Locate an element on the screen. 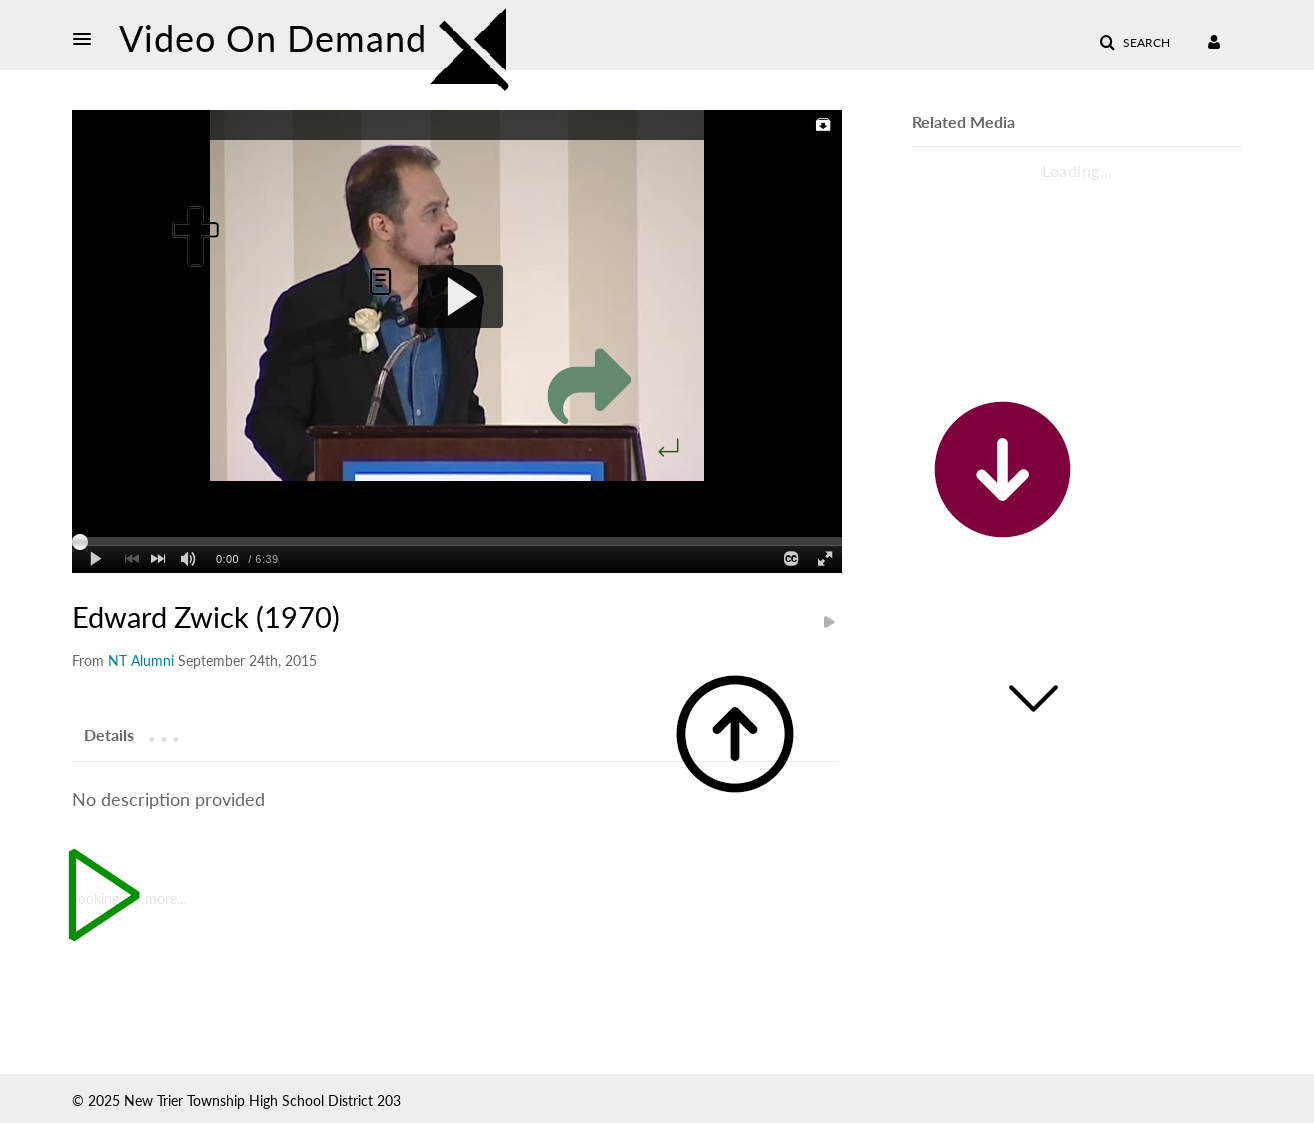 This screenshot has height=1123, width=1314. start or resume playback is located at coordinates (105, 892).